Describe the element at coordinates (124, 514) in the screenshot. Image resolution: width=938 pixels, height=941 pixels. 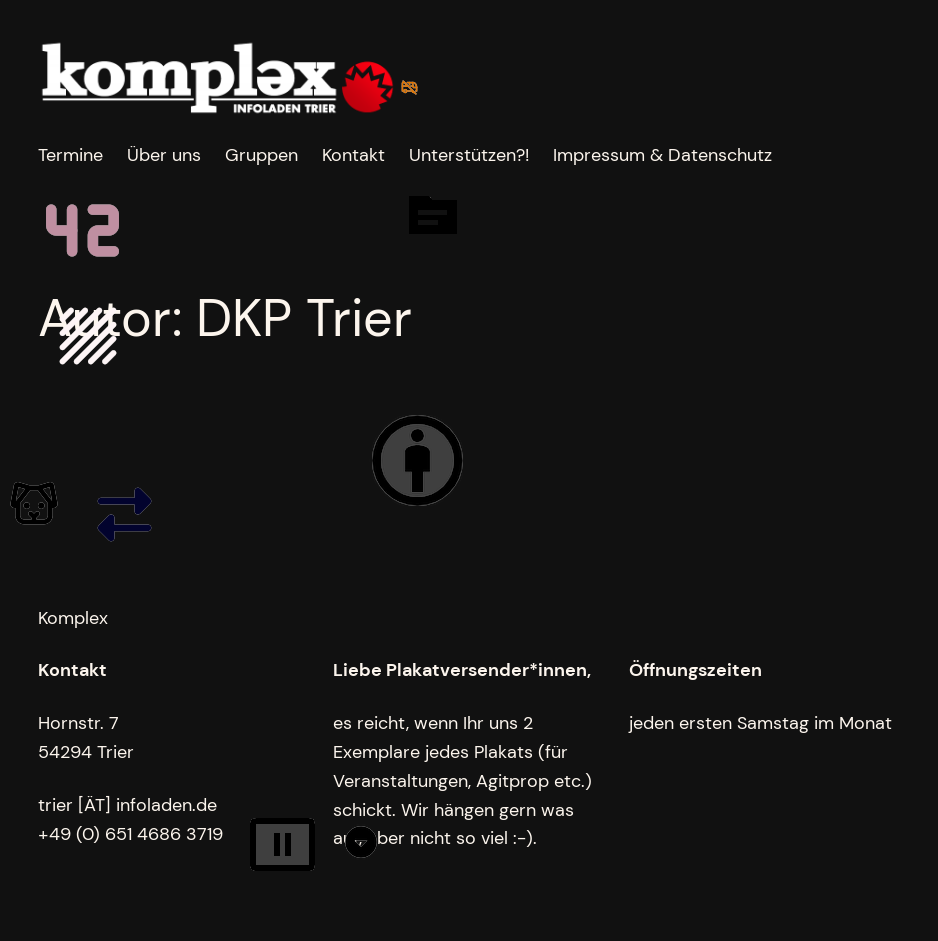
I see `swap or exchange items` at that location.